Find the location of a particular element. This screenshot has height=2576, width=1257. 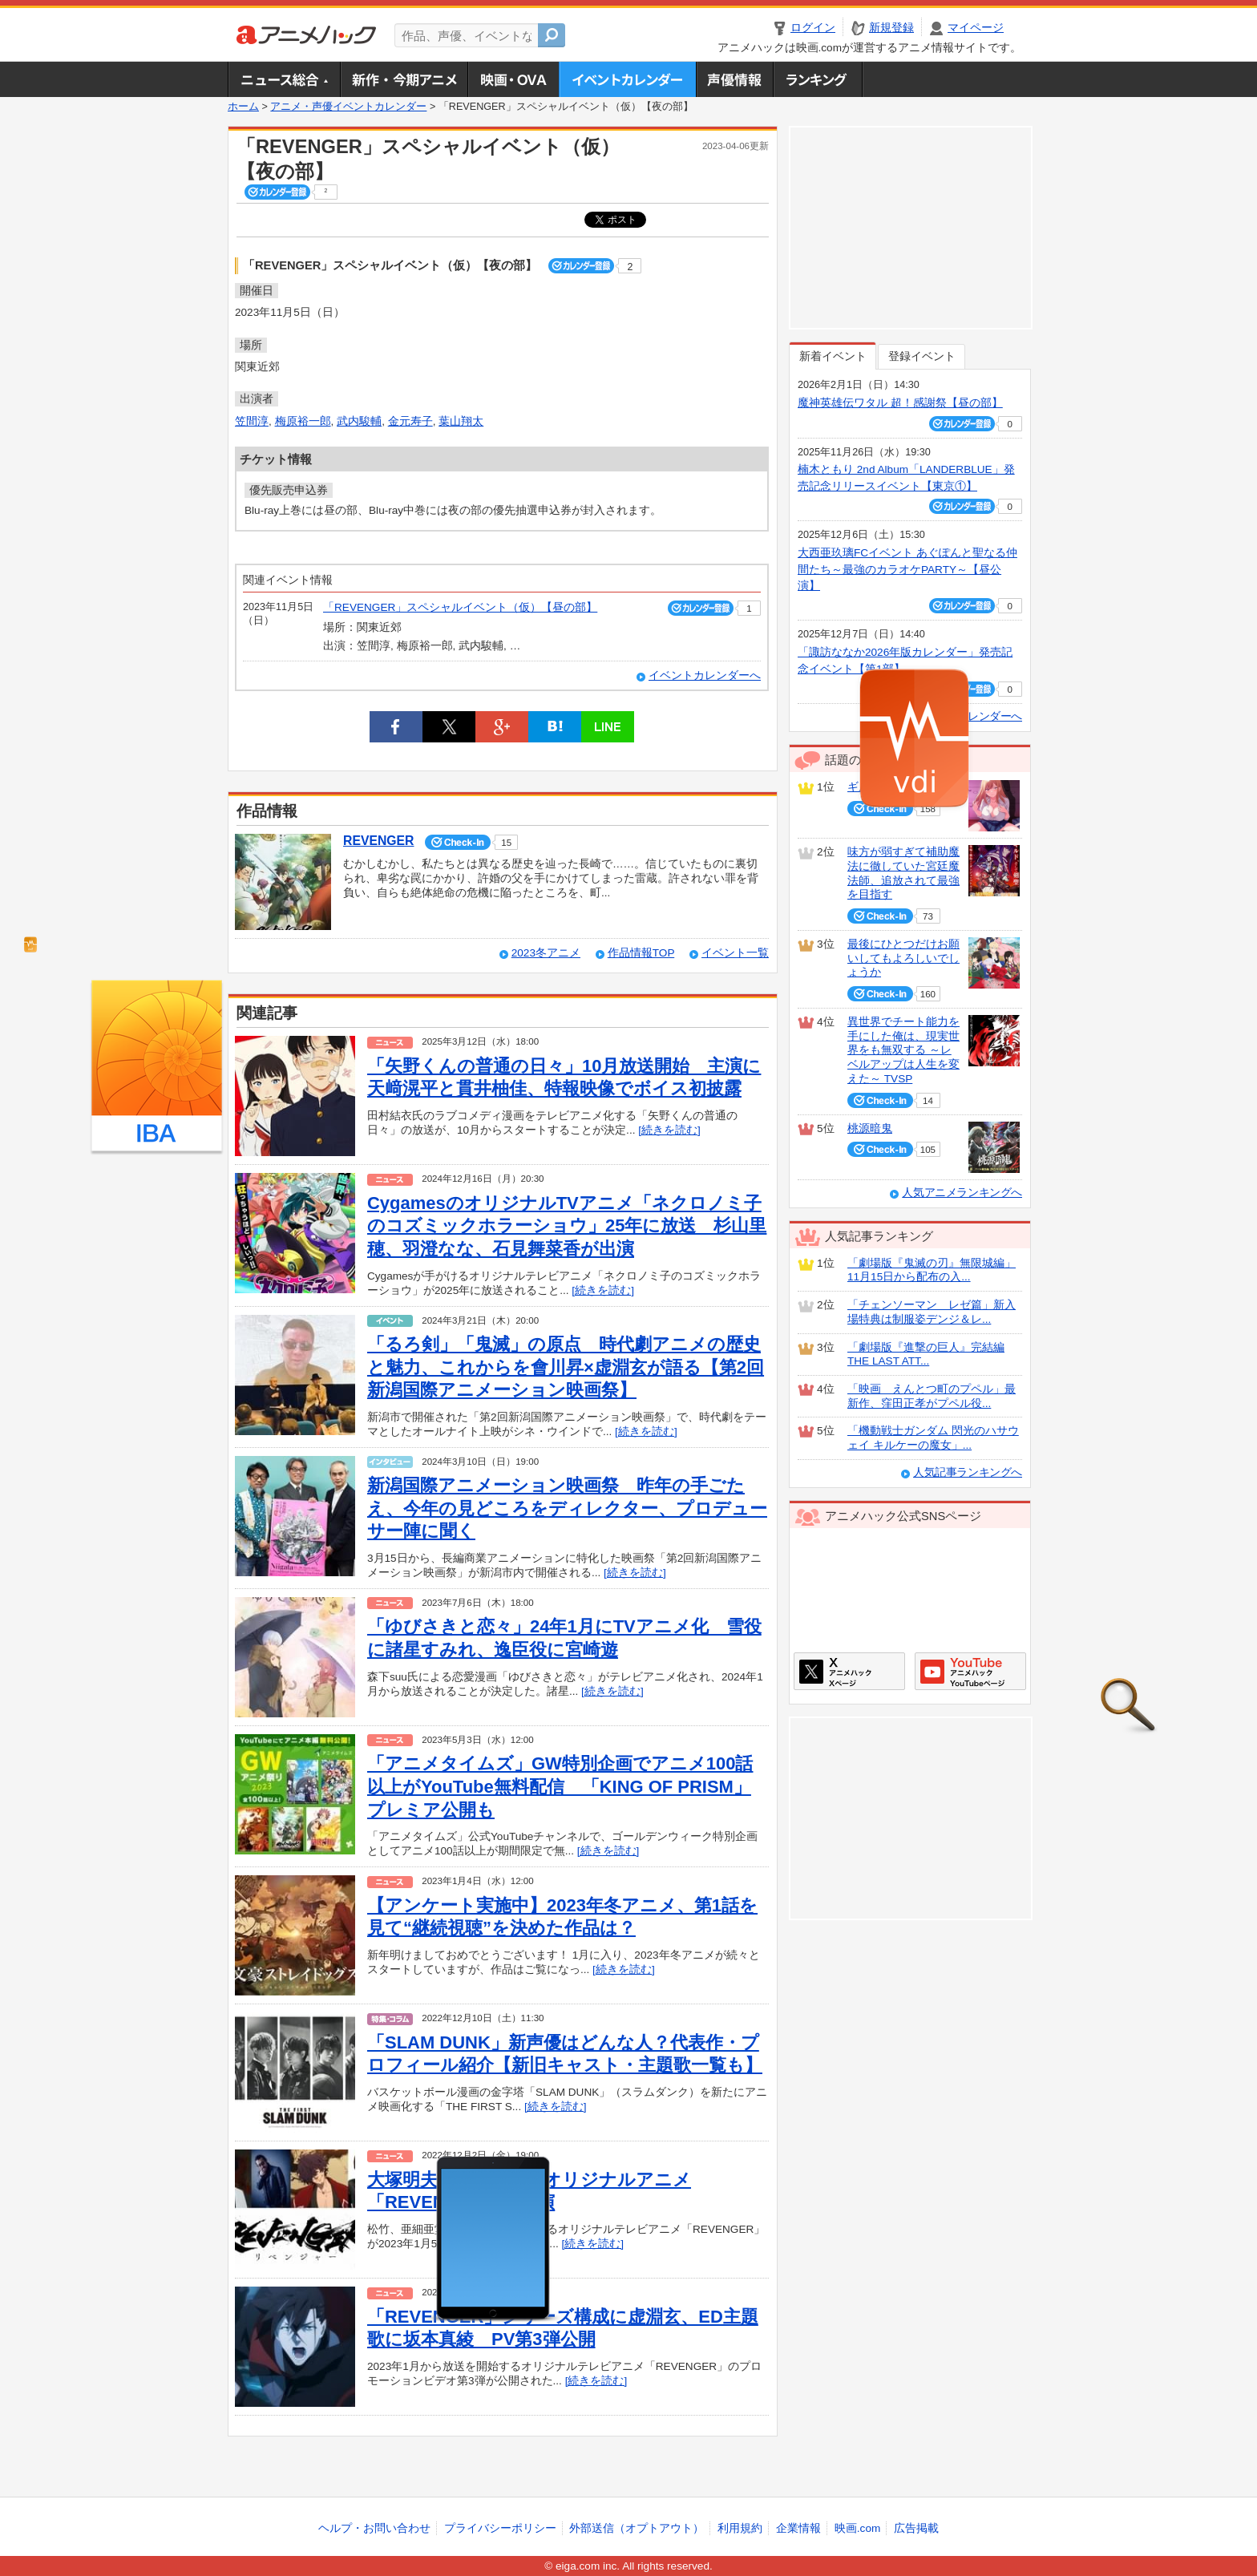

open an iBooks Author document is located at coordinates (156, 1070).